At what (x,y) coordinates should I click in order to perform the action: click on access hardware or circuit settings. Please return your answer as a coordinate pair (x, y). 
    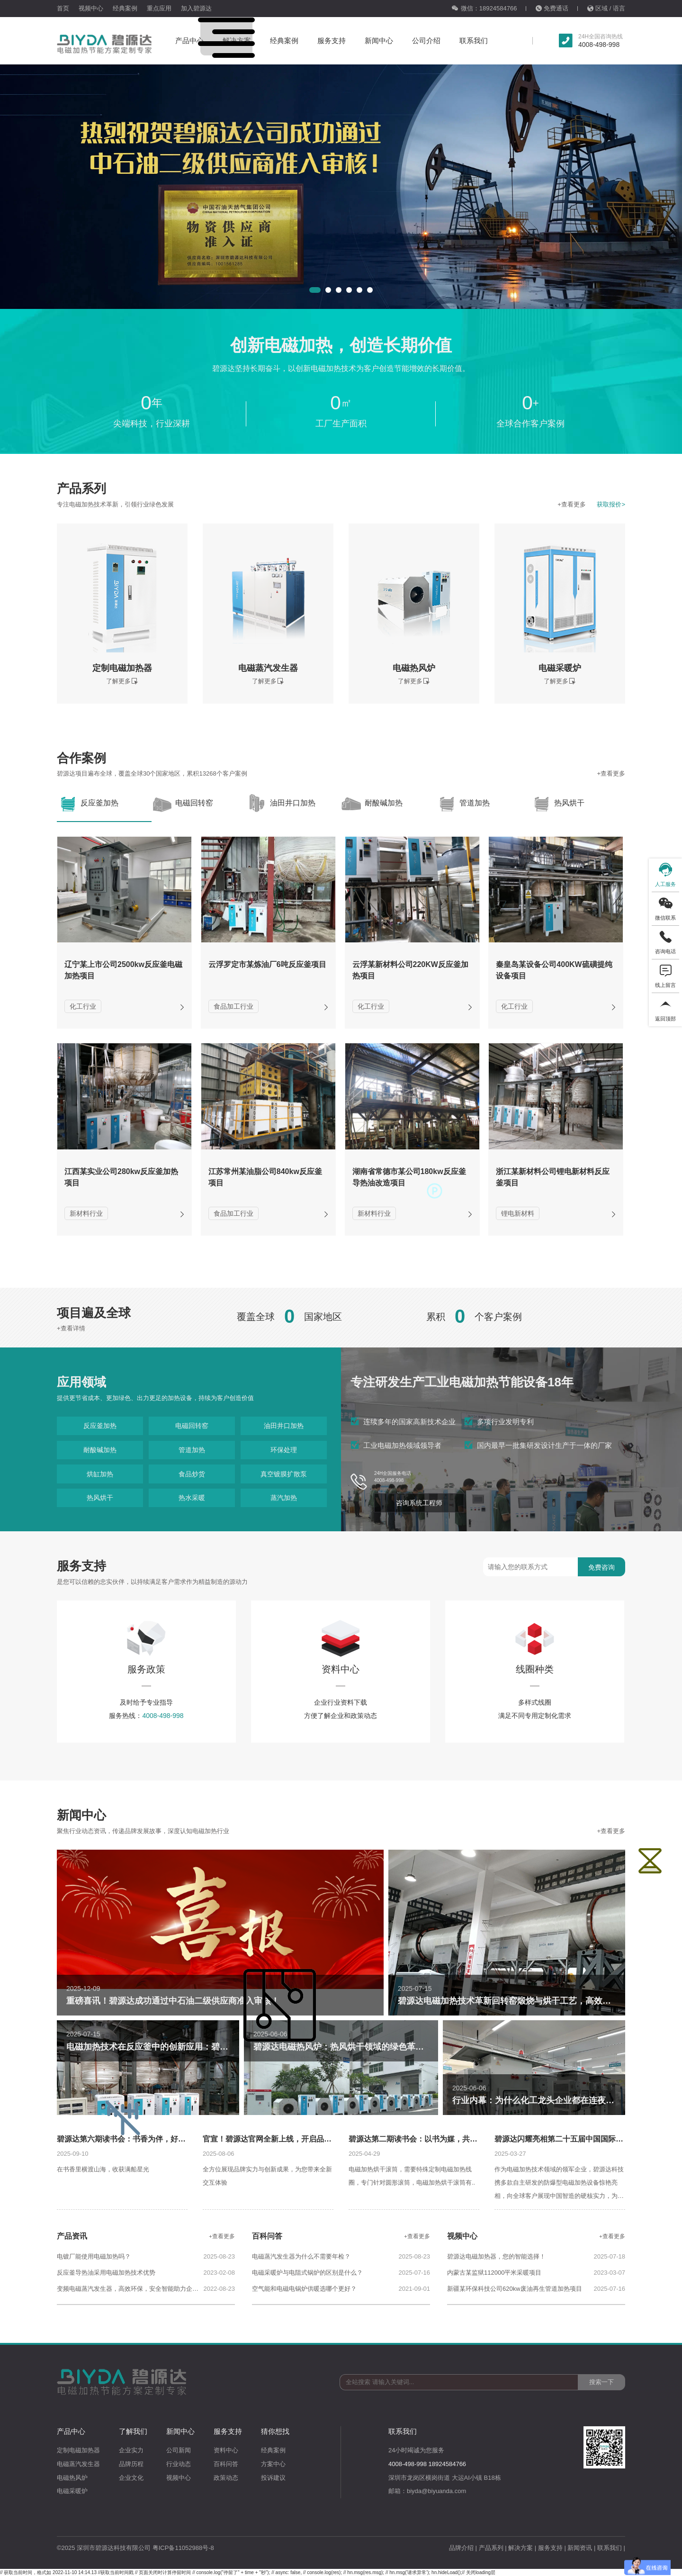
    Looking at the image, I should click on (279, 2005).